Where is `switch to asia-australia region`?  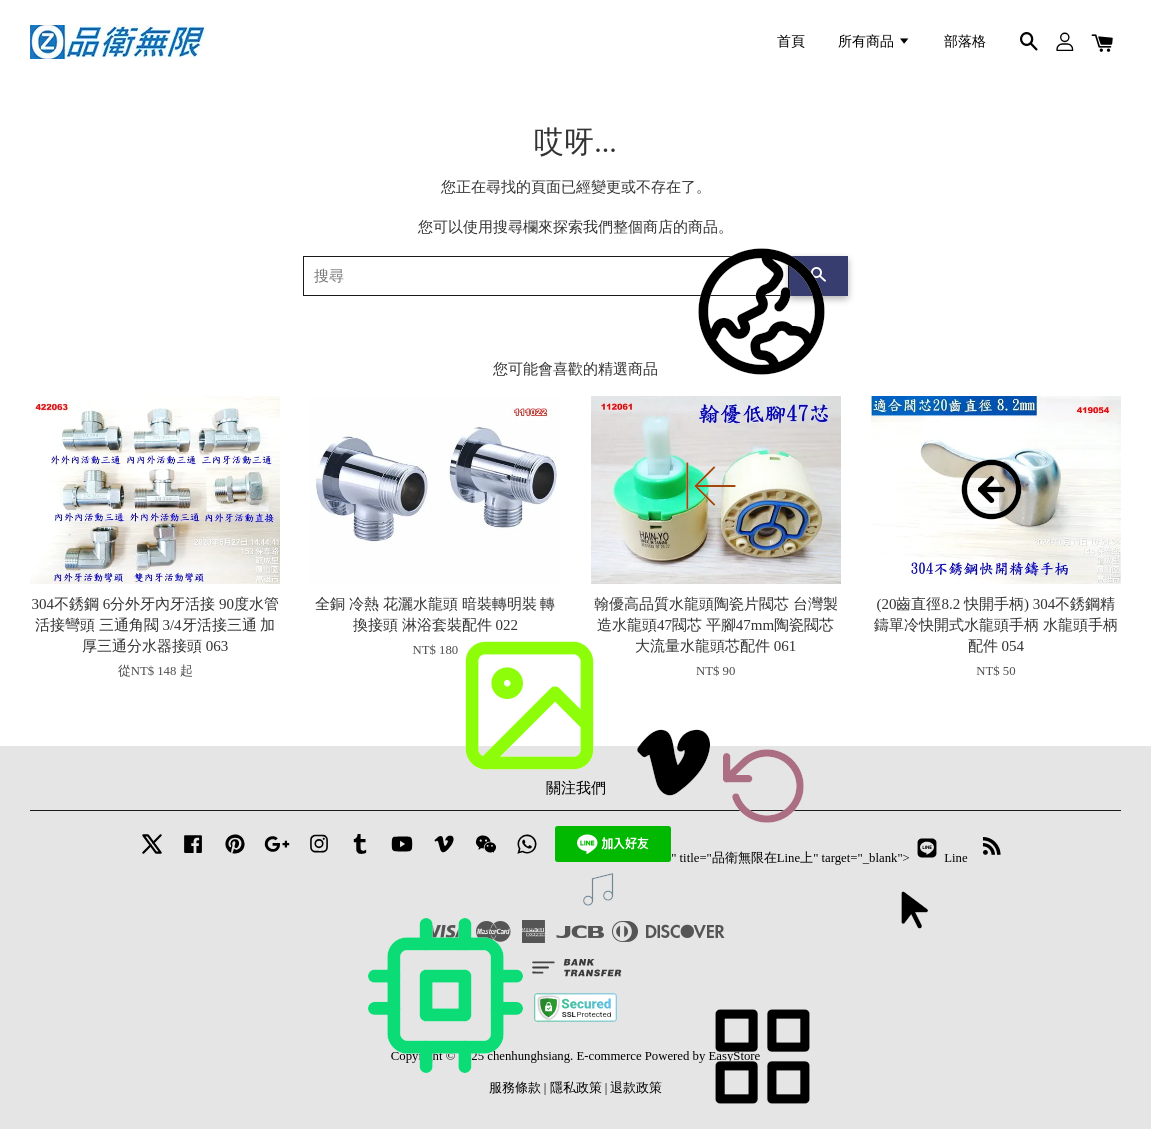 switch to asia-australia region is located at coordinates (761, 311).